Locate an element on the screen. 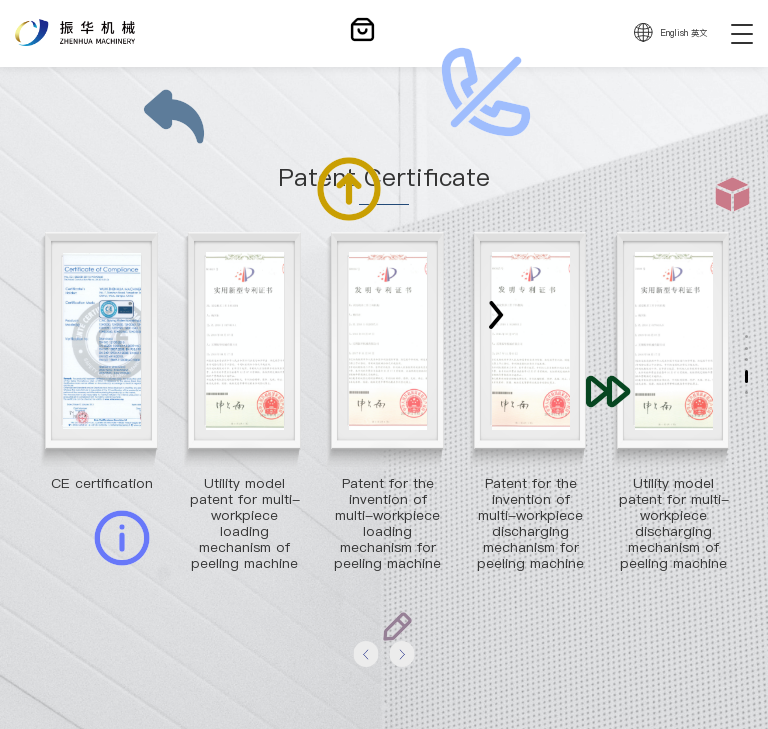 The width and height of the screenshot is (768, 729). edit content or settings is located at coordinates (397, 626).